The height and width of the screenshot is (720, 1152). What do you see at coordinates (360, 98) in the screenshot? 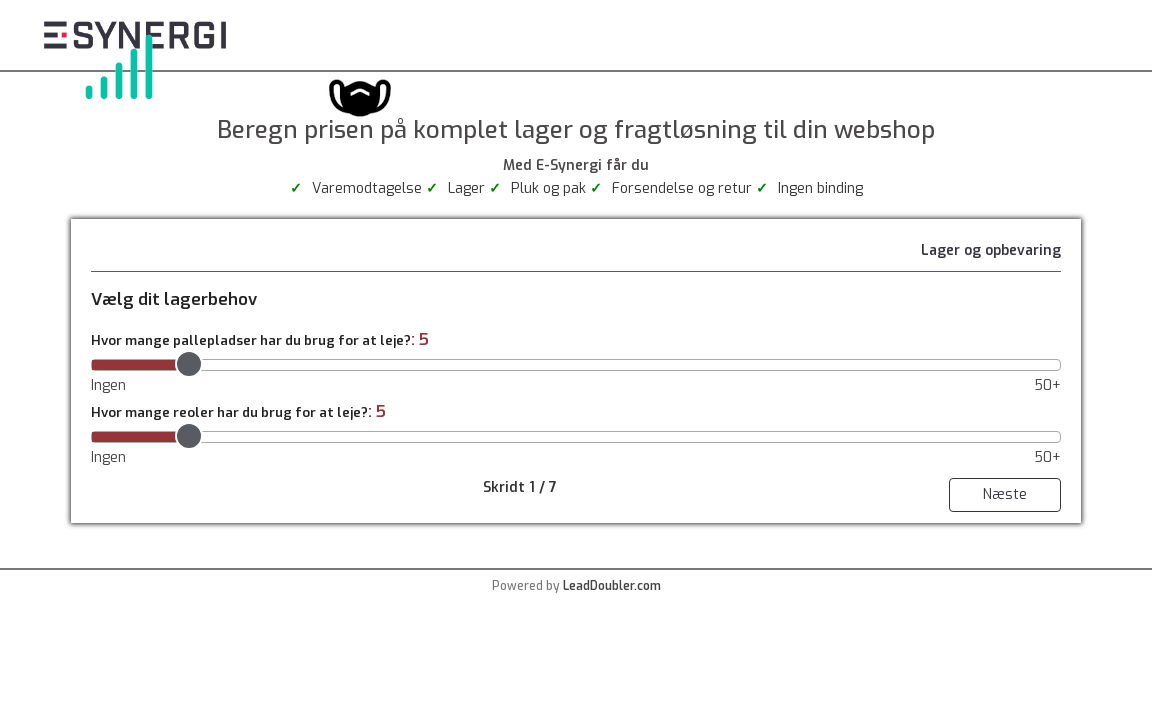
I see `indicates mask required or health safety guidelines` at bounding box center [360, 98].